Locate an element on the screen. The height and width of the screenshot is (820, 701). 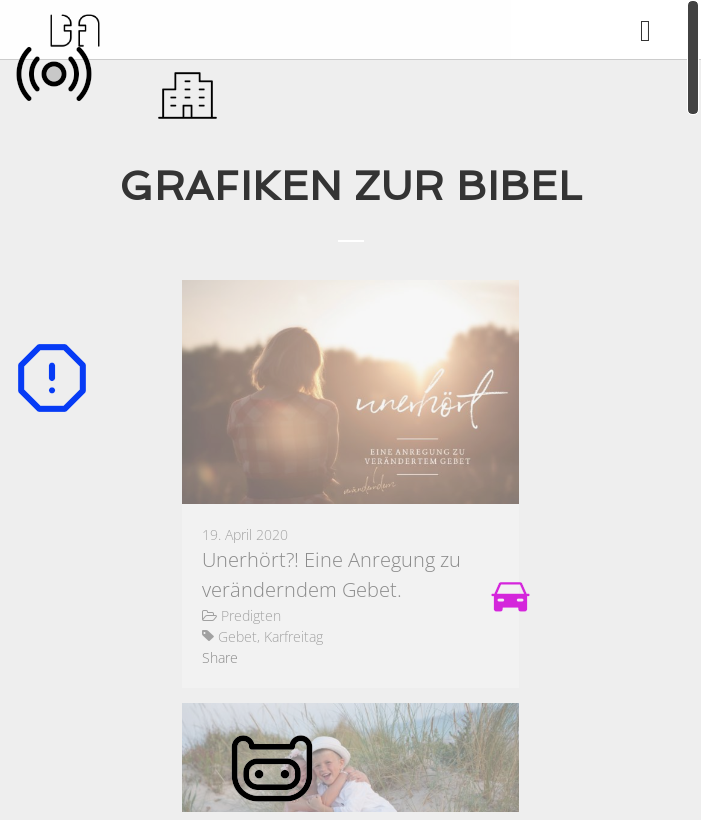
start a live broadcast or stream is located at coordinates (54, 74).